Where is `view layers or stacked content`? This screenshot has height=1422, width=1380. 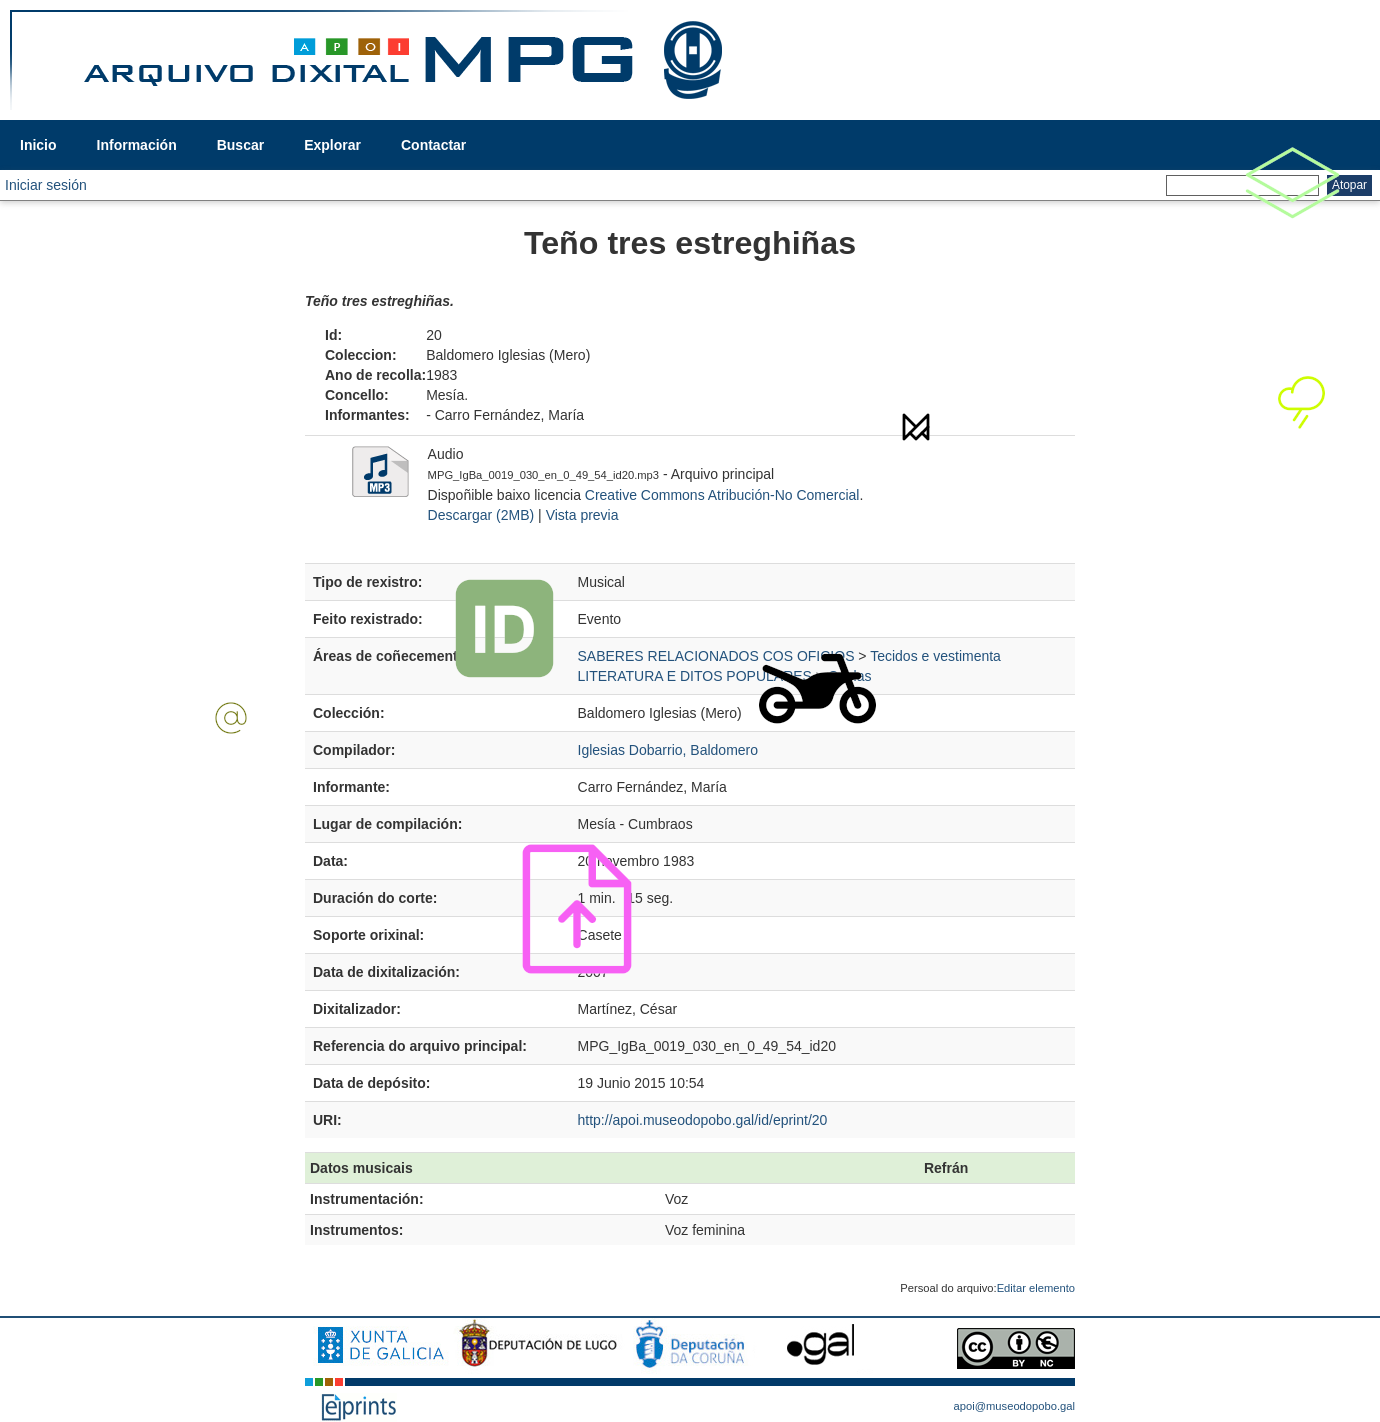
view layers or stacked content is located at coordinates (1292, 184).